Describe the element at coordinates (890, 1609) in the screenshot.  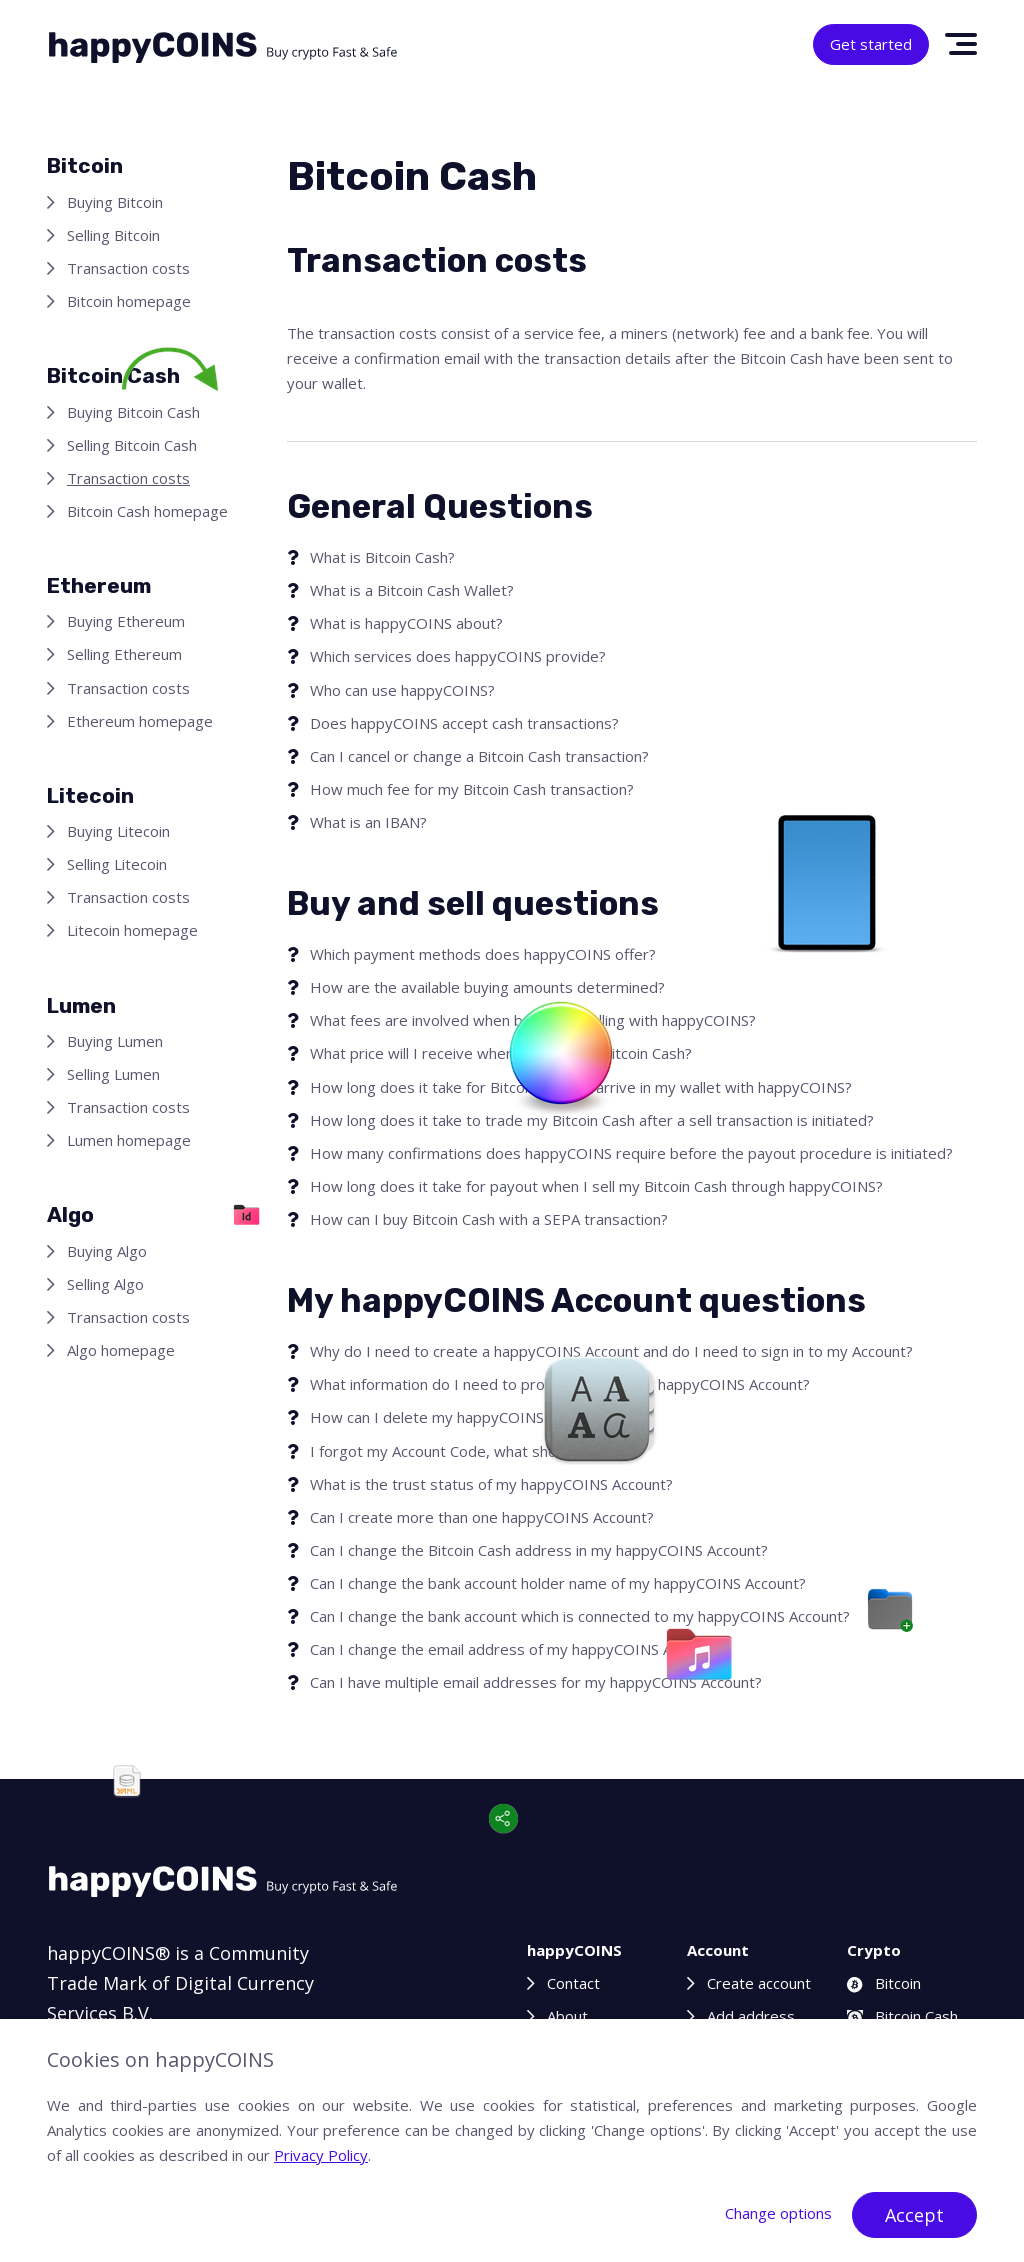
I see `create a new folder` at that location.